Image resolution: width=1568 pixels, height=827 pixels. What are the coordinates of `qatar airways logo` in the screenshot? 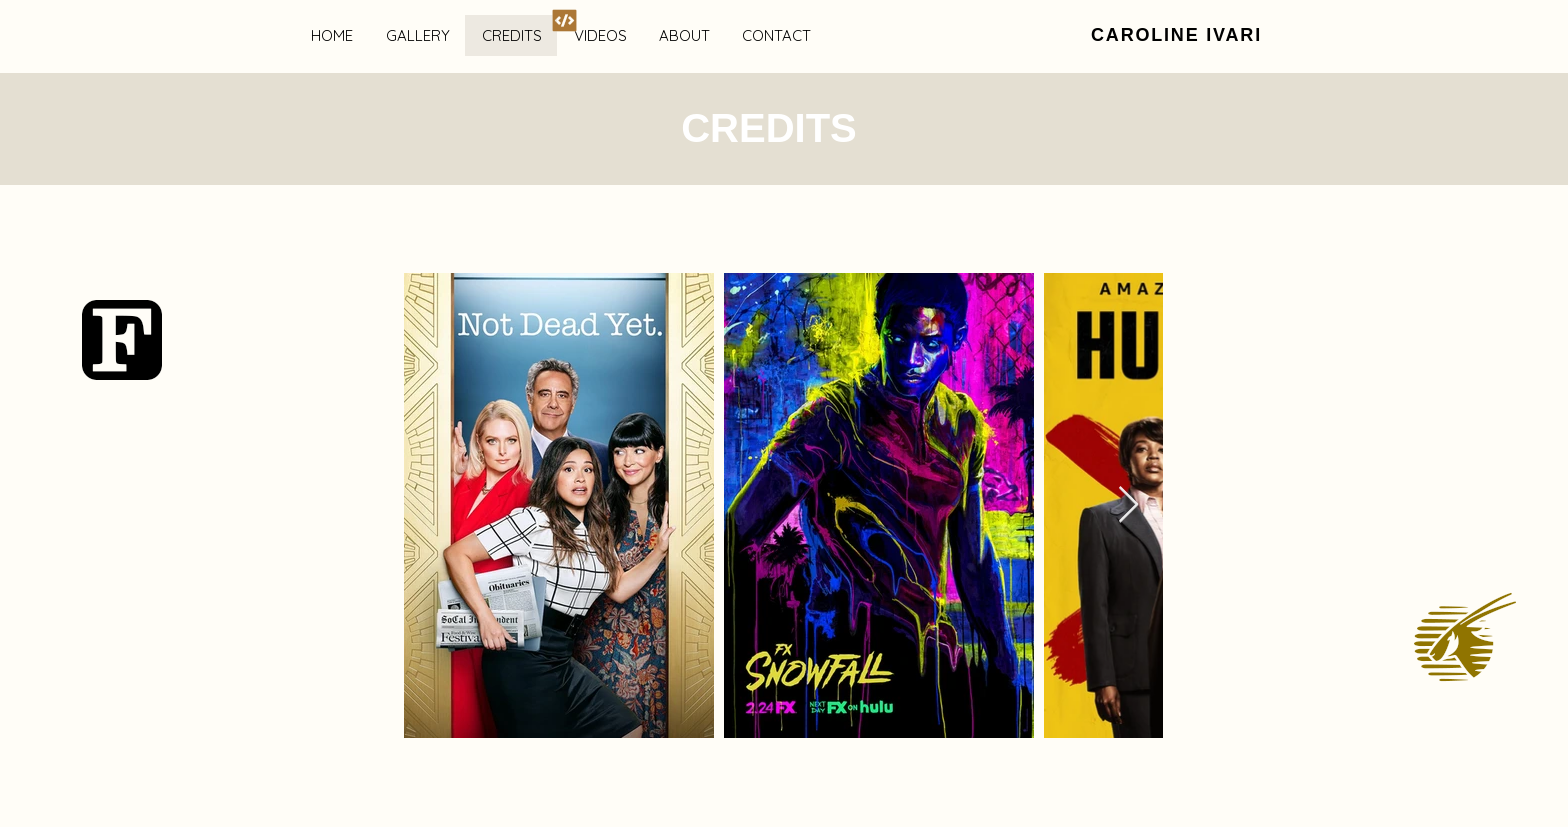 It's located at (1465, 637).